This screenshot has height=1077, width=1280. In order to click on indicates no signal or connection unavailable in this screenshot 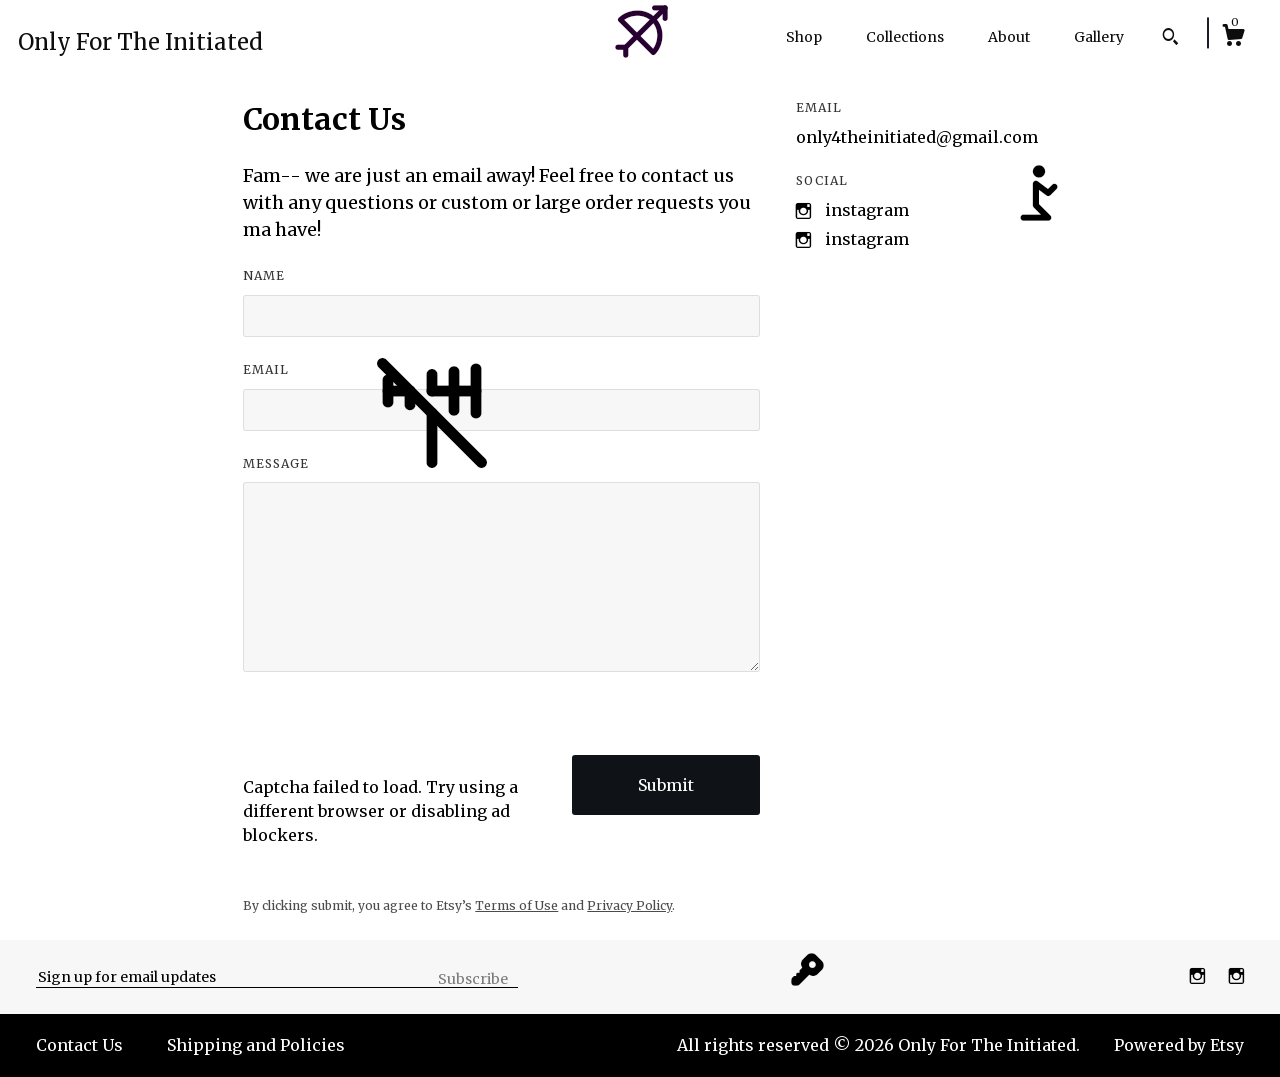, I will do `click(432, 413)`.